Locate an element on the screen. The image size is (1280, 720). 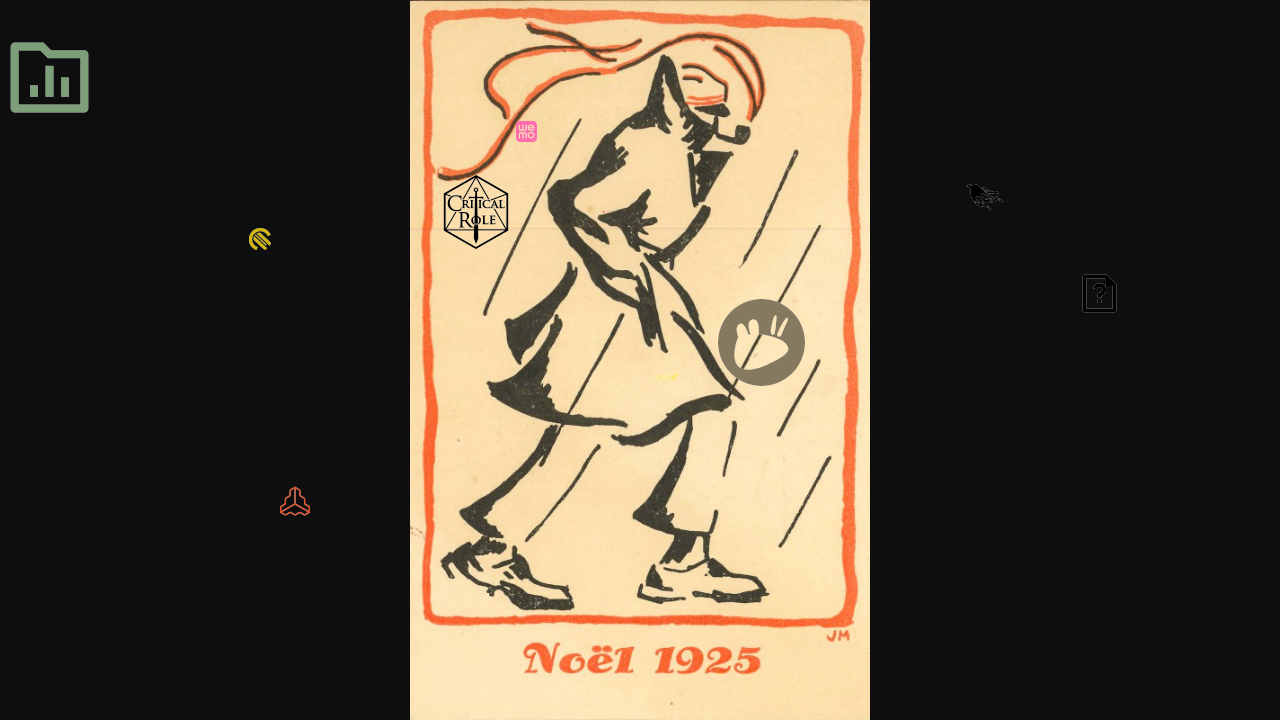
critical role official logo is located at coordinates (476, 212).